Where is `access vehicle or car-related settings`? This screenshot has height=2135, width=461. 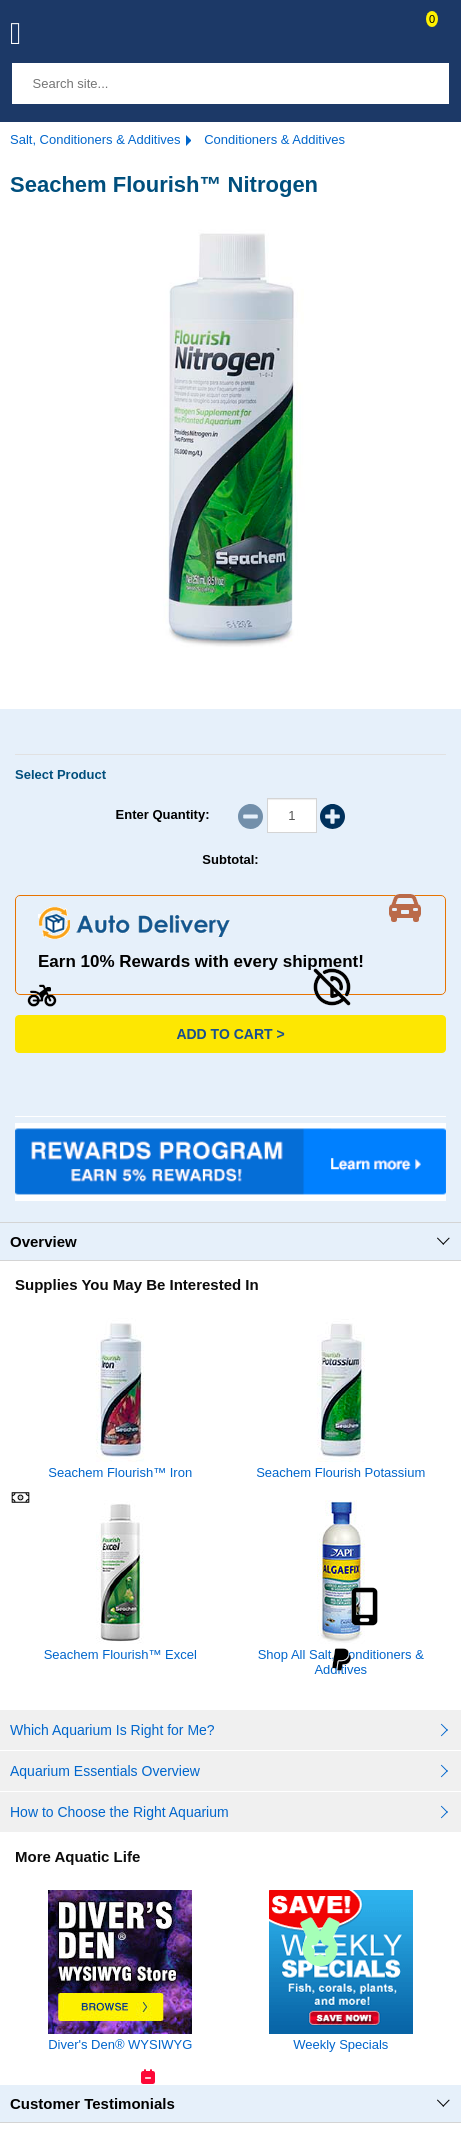
access vehicle or car-related settings is located at coordinates (405, 908).